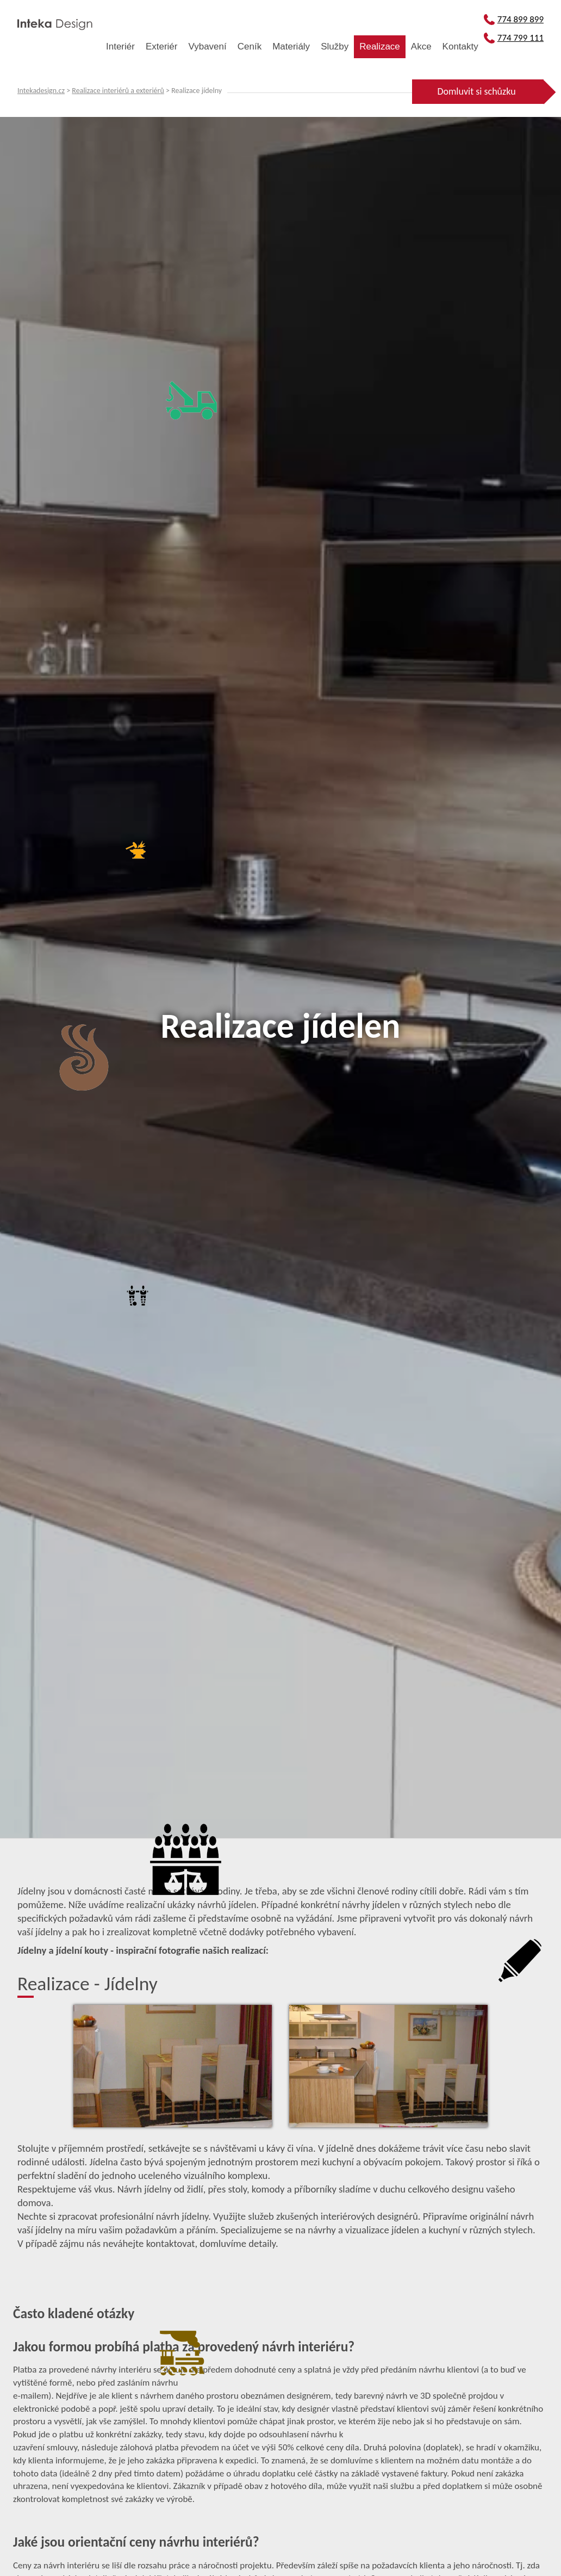 The image size is (561, 2576). I want to click on access train or railway games, so click(182, 2353).